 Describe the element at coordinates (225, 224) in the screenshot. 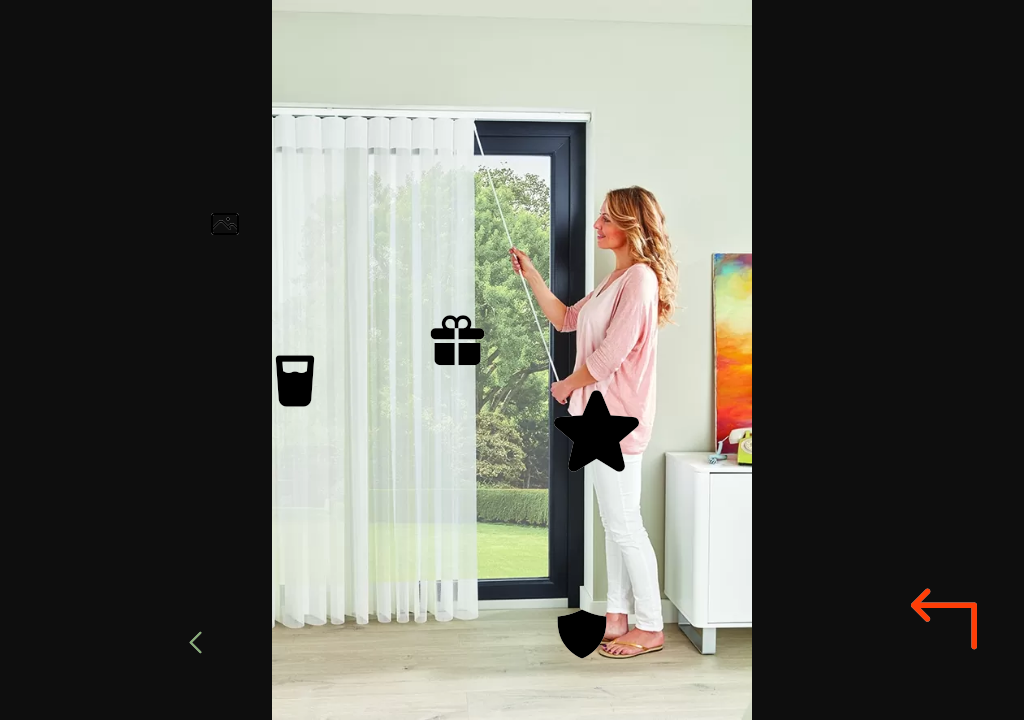

I see `view photo or image` at that location.